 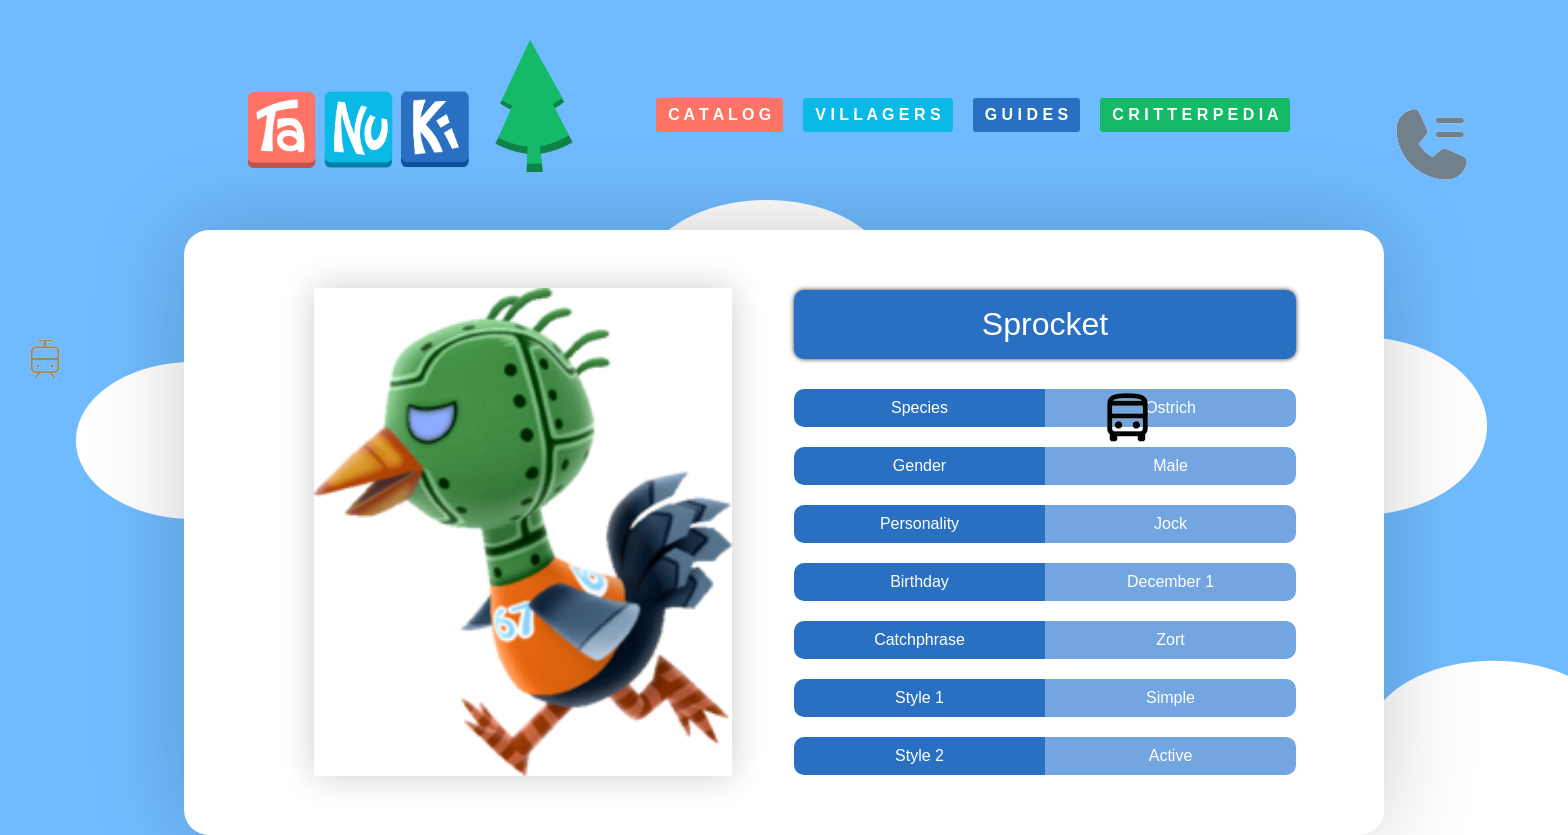 What do you see at coordinates (1433, 143) in the screenshot?
I see `view contact list or phone directory` at bounding box center [1433, 143].